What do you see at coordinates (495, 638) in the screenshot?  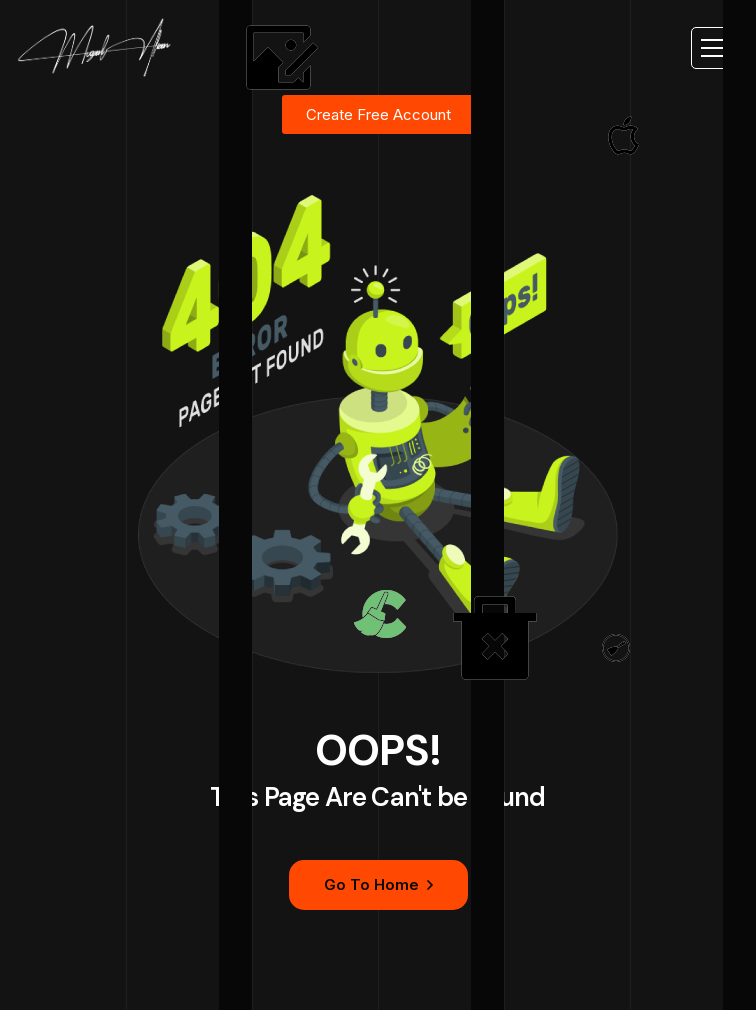 I see `delete selected item` at bounding box center [495, 638].